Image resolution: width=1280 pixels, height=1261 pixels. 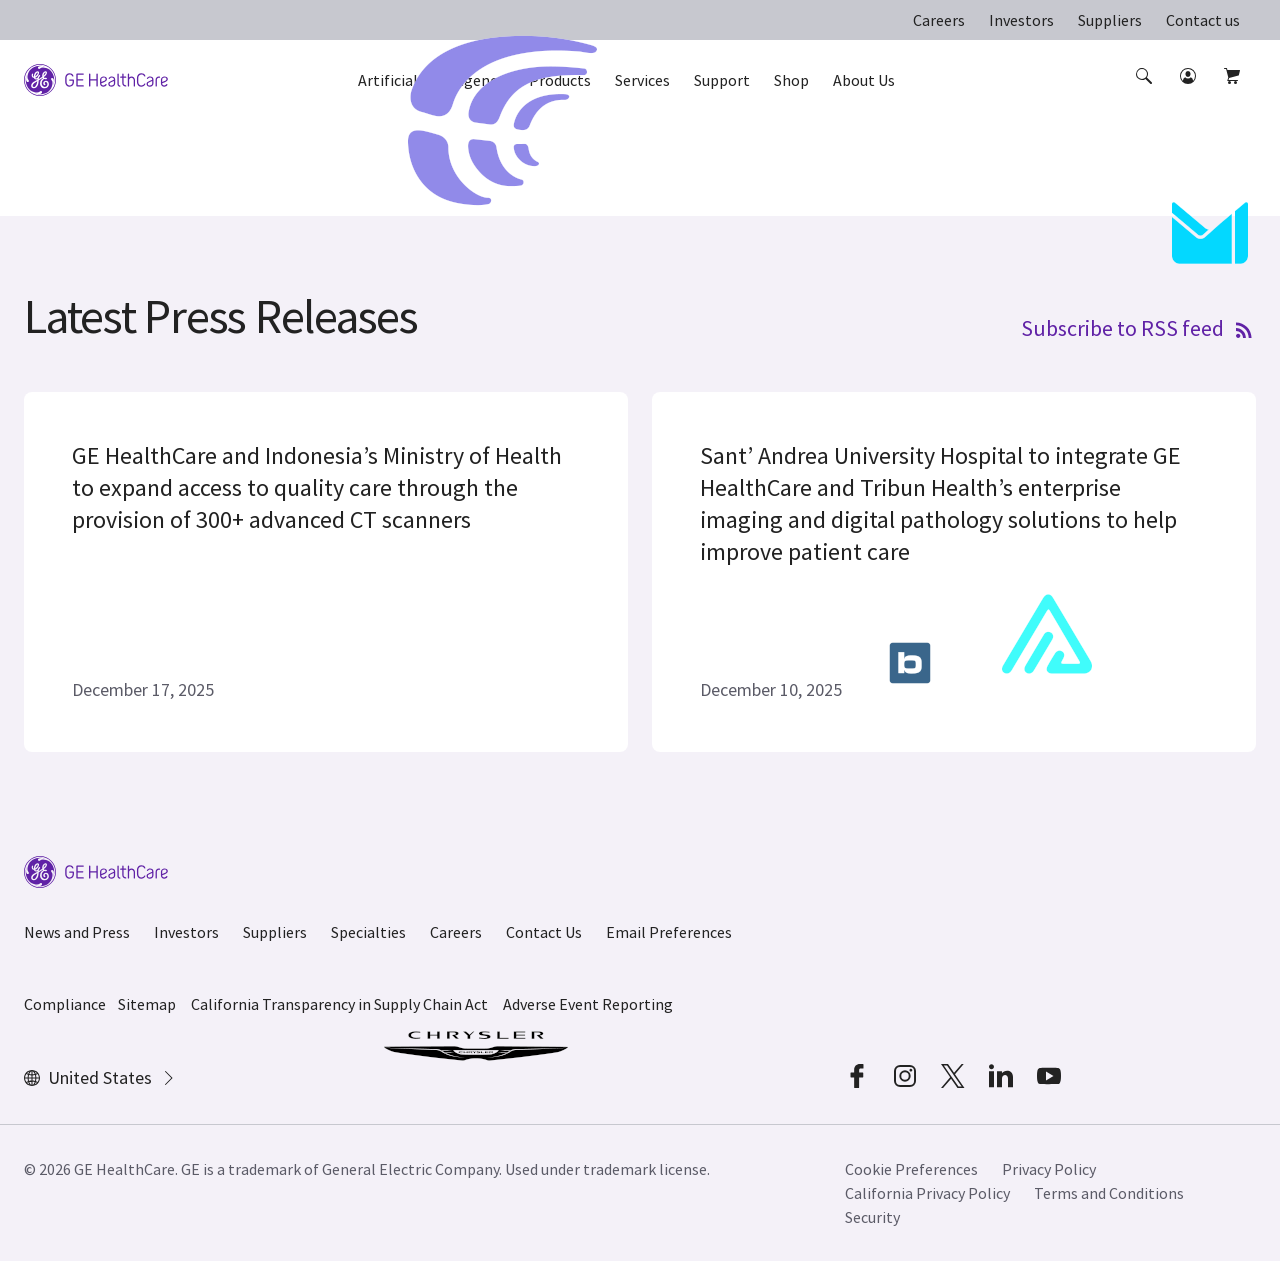 What do you see at coordinates (476, 1046) in the screenshot?
I see `chrysler brand logo` at bounding box center [476, 1046].